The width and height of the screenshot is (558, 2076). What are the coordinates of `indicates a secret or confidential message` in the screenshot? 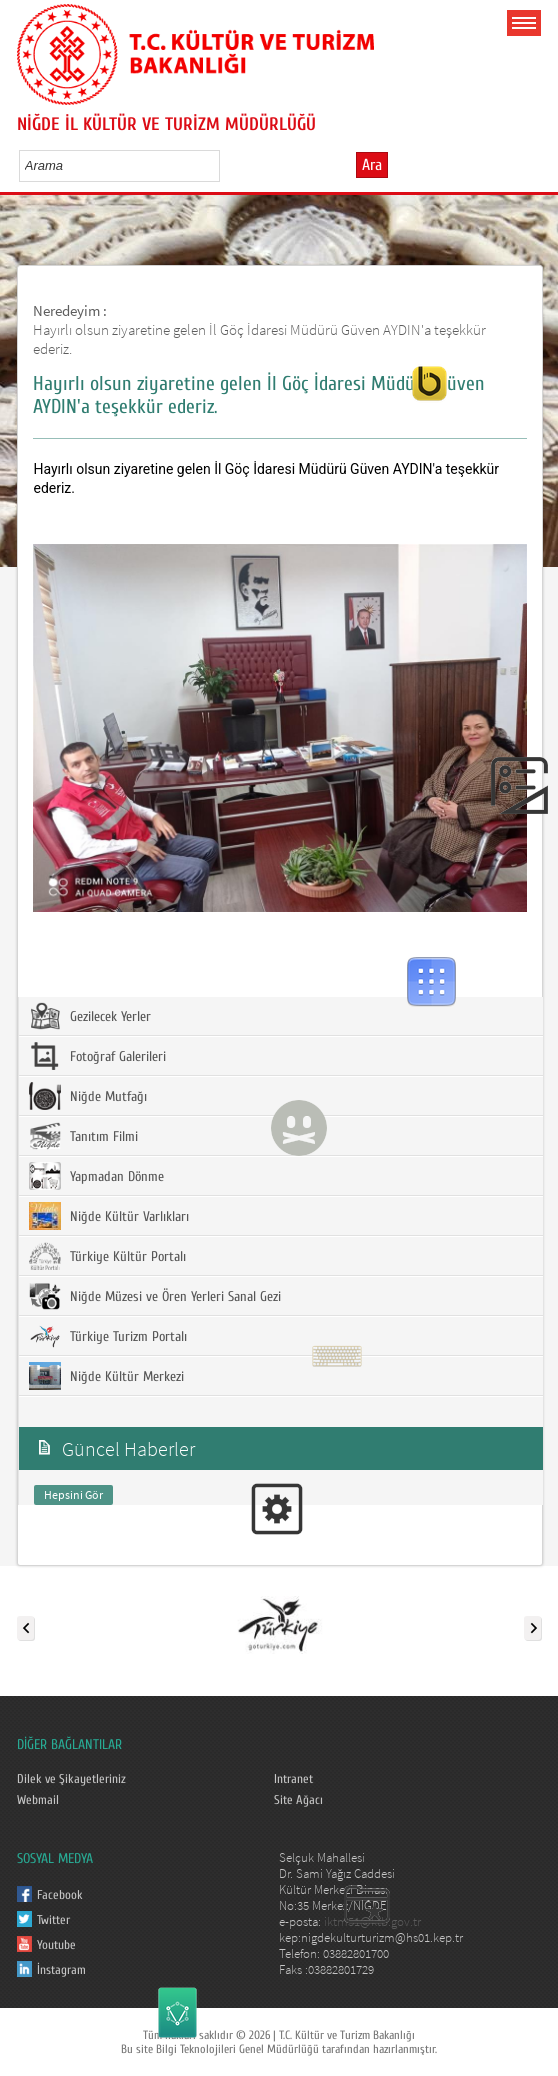 It's located at (299, 1128).